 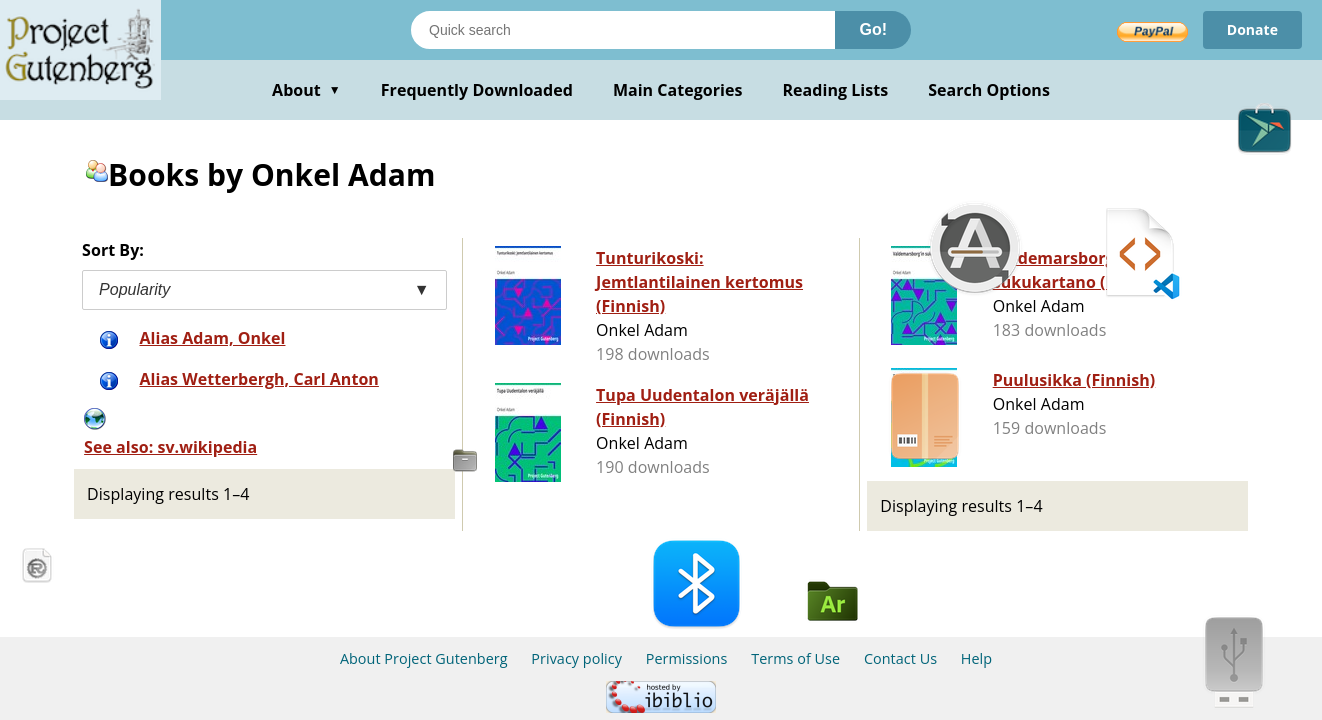 I want to click on toggle bluetooth connectivity on or off, so click(x=696, y=583).